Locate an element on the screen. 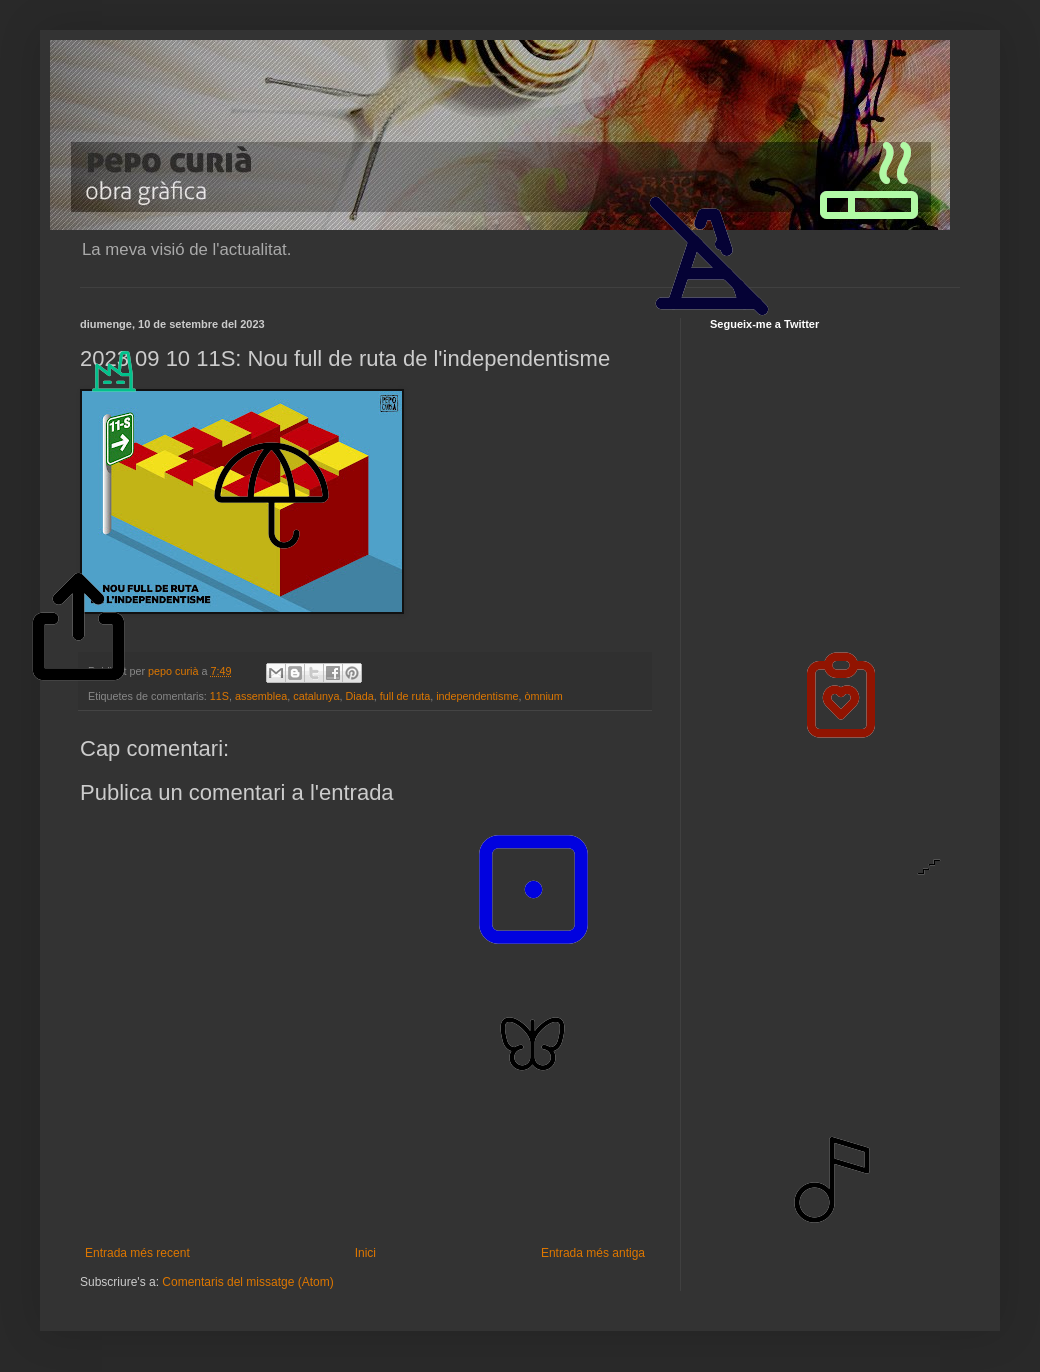 This screenshot has width=1040, height=1372. view manufacturing or production facilities is located at coordinates (114, 373).